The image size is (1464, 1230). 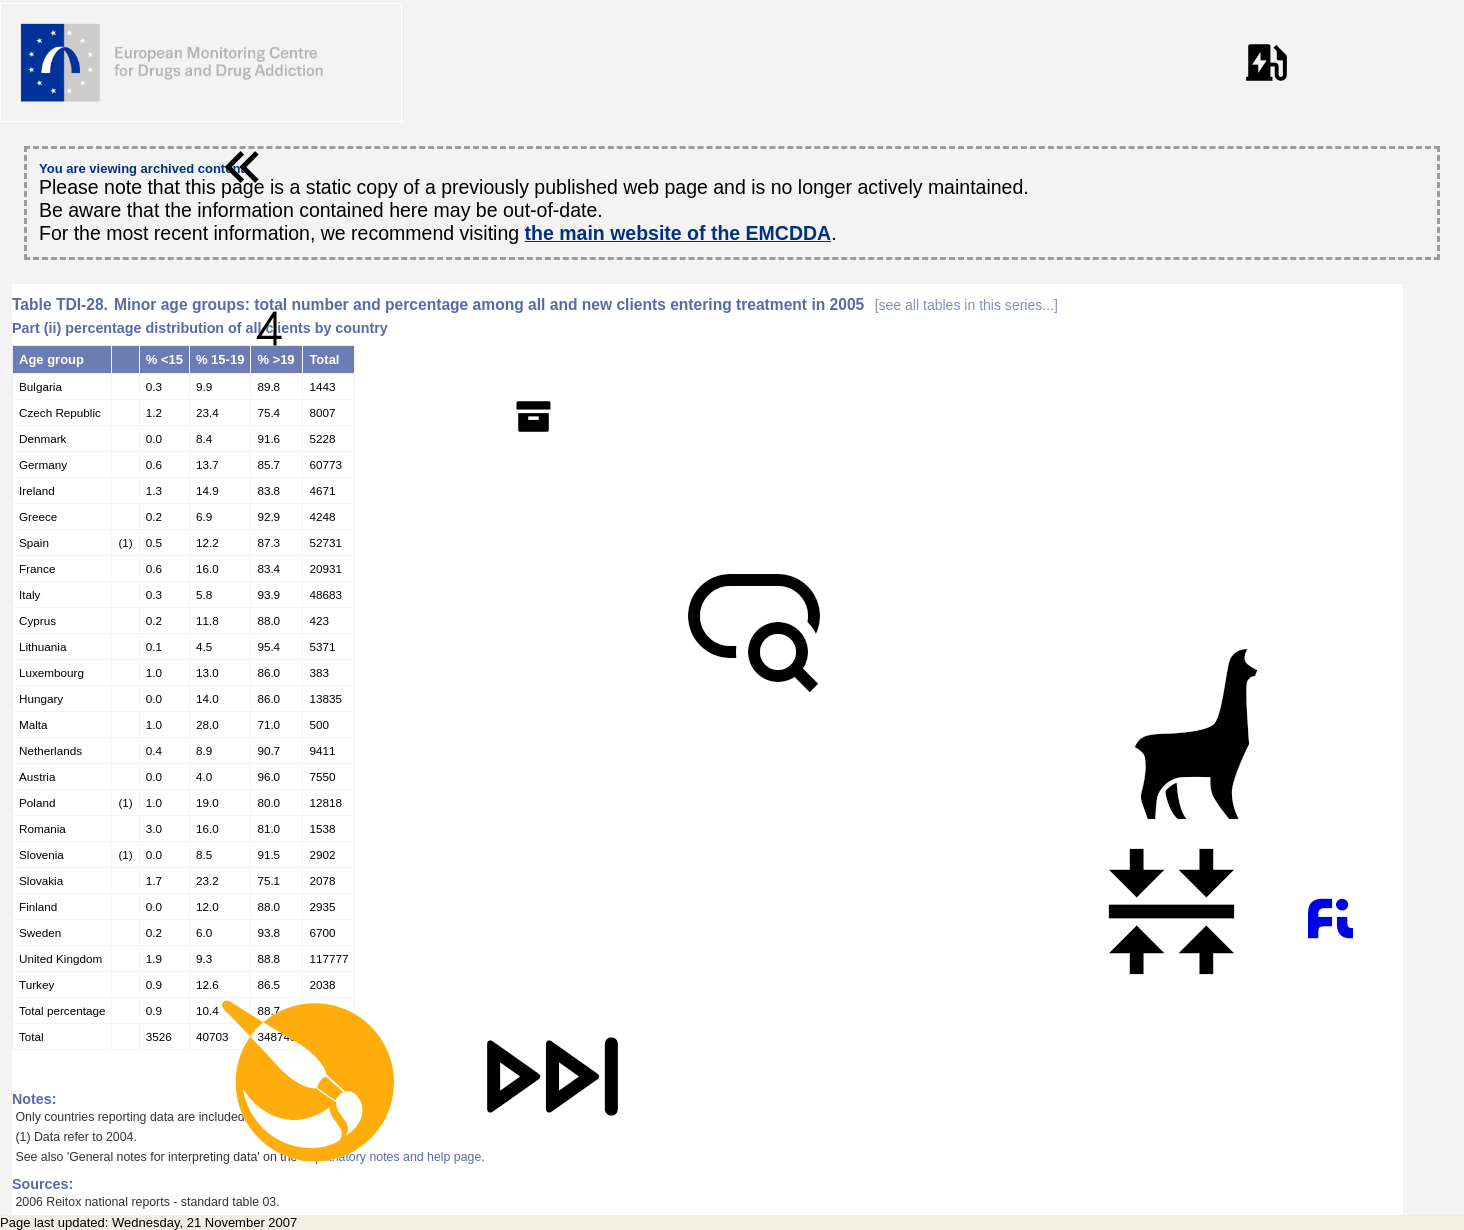 What do you see at coordinates (1330, 918) in the screenshot?
I see `fi bank app logo` at bounding box center [1330, 918].